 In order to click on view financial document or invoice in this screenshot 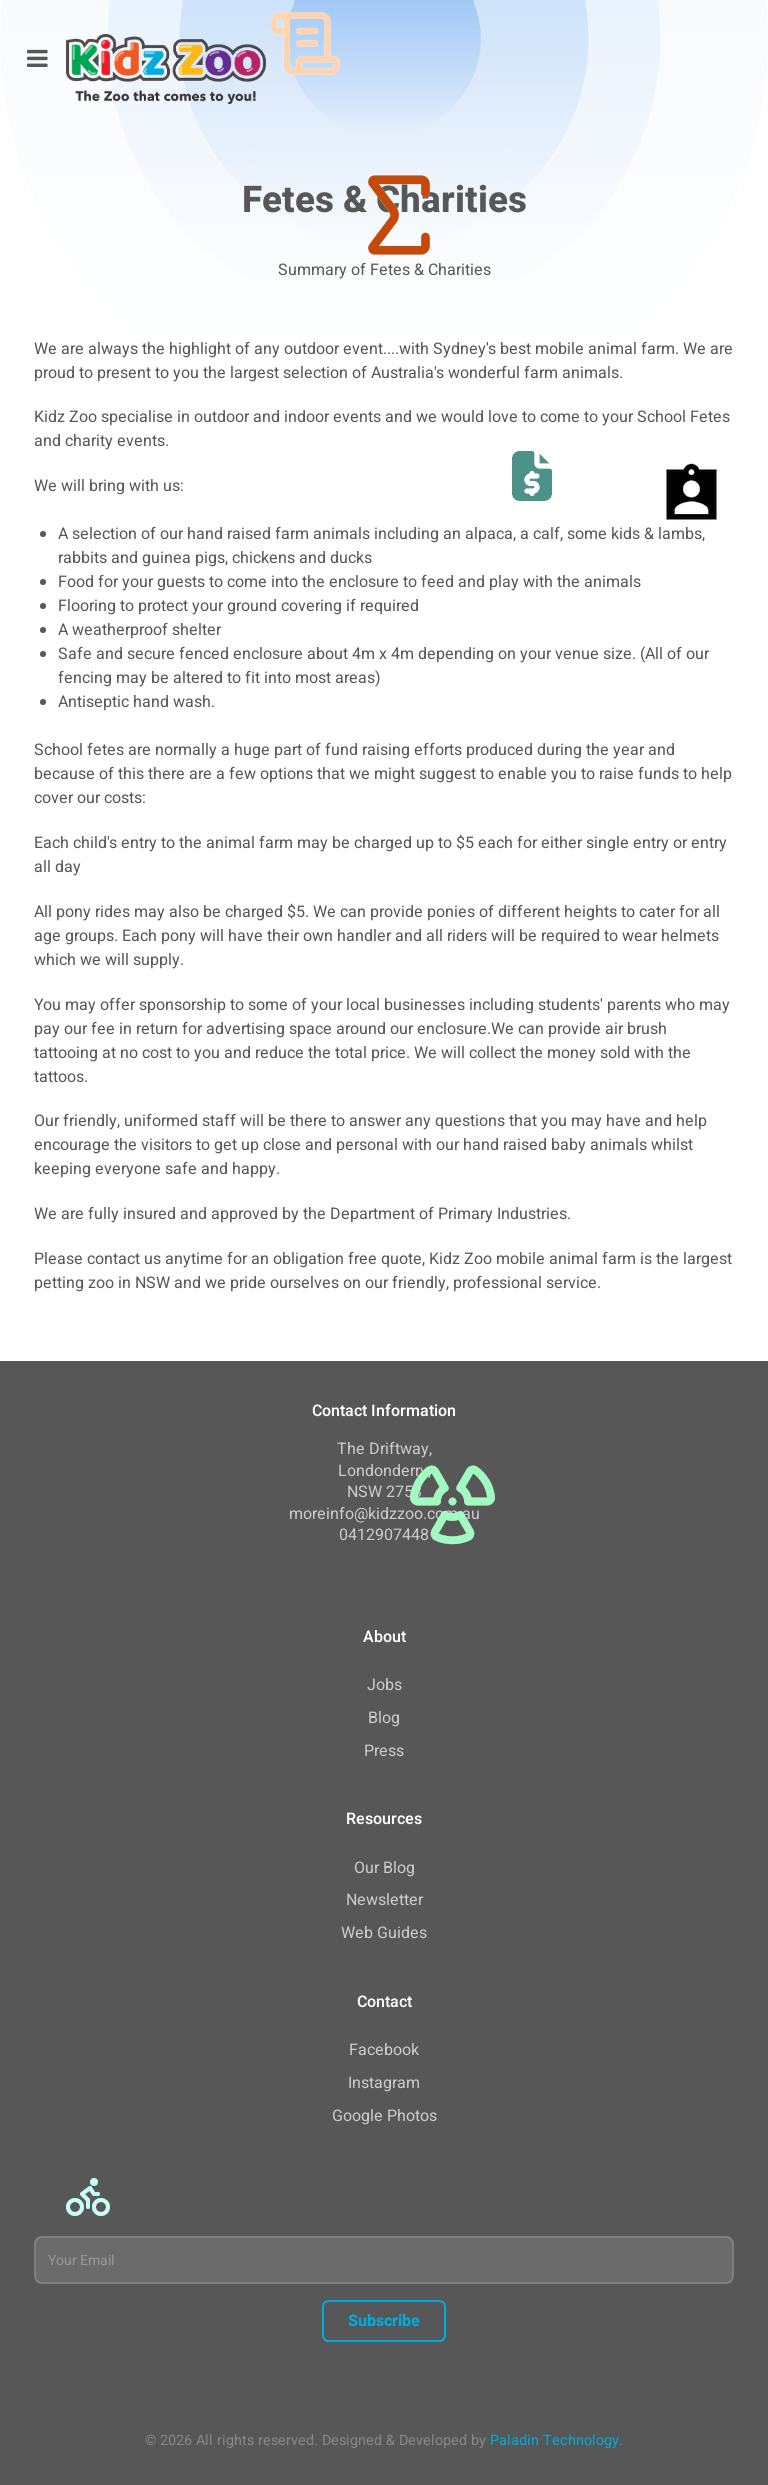, I will do `click(532, 476)`.